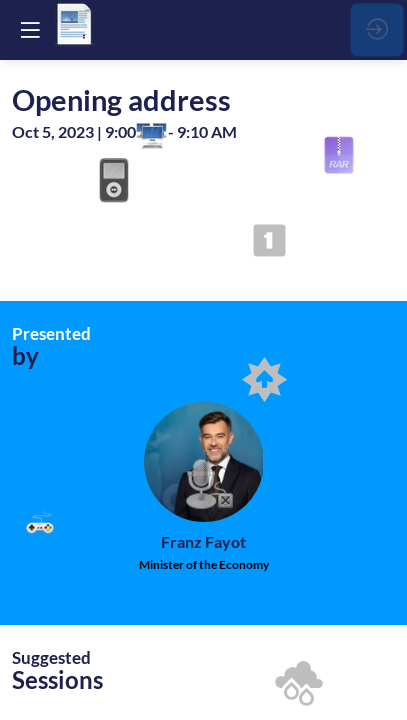  I want to click on select all content in the current document, so click(75, 24).